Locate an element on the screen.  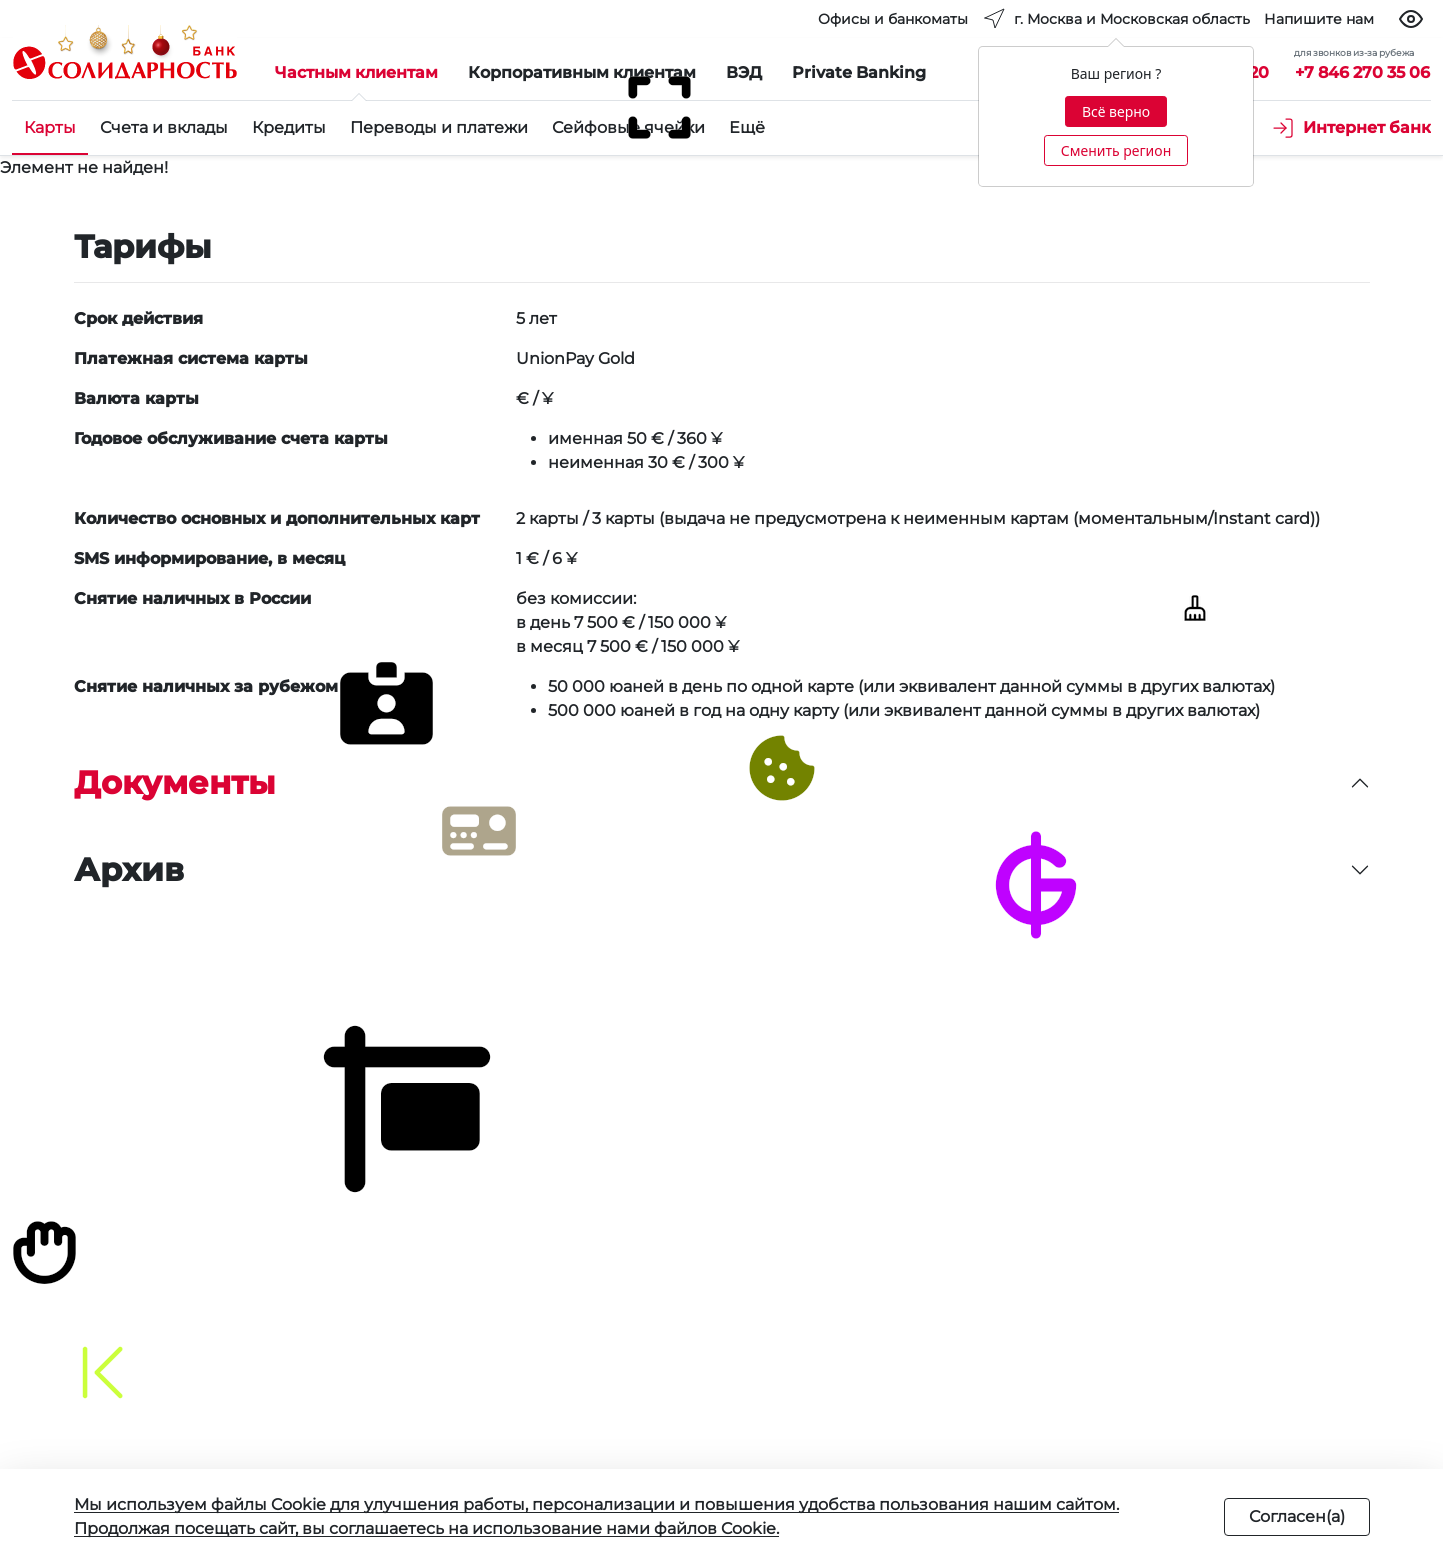
expand to fullscreen mode is located at coordinates (659, 107).